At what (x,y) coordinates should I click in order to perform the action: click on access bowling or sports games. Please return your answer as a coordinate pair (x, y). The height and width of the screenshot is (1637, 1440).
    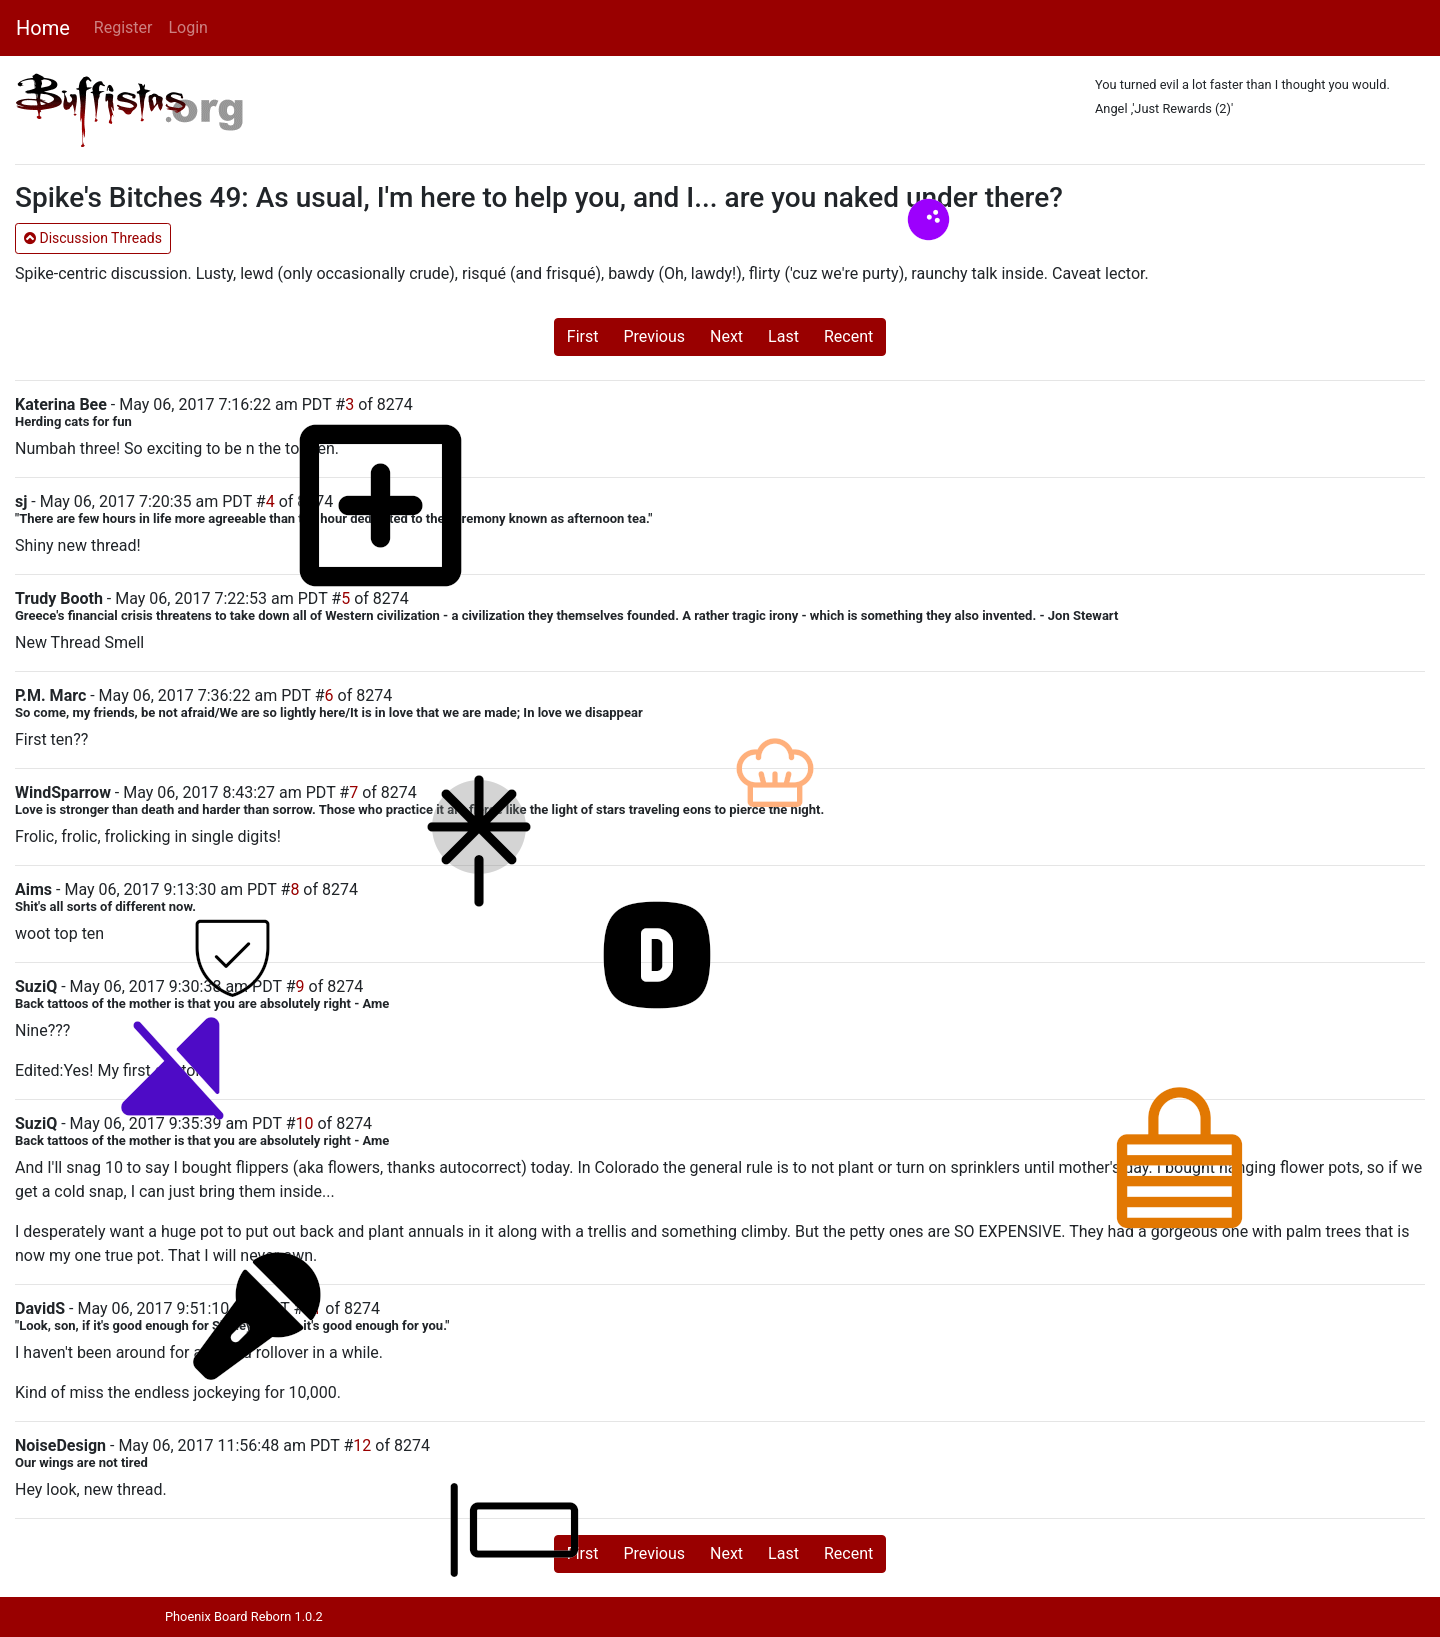
    Looking at the image, I should click on (928, 219).